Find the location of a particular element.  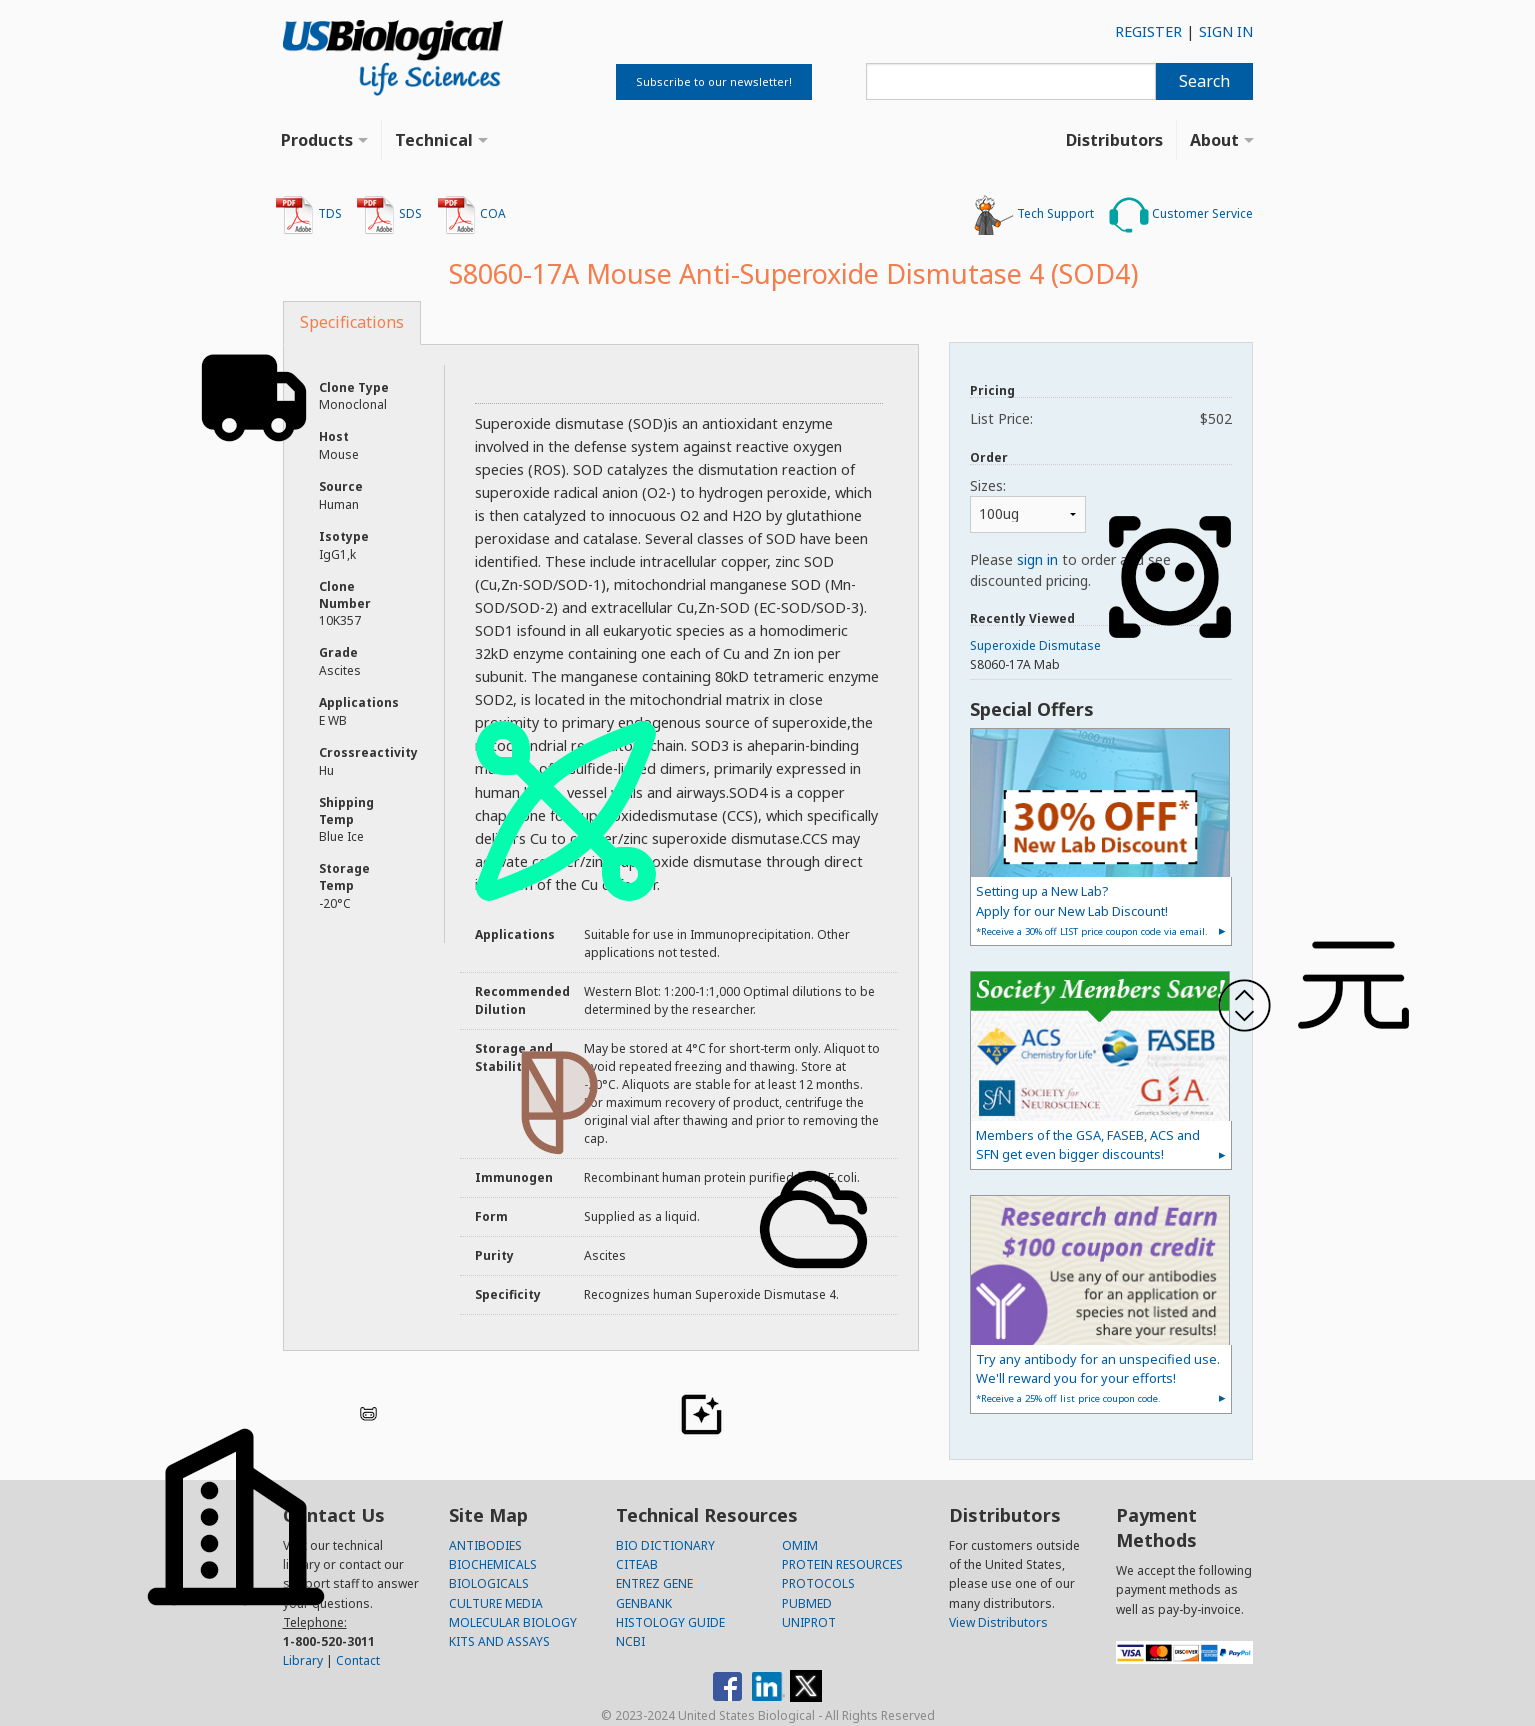

scan face to unlock or authenticate is located at coordinates (1170, 577).